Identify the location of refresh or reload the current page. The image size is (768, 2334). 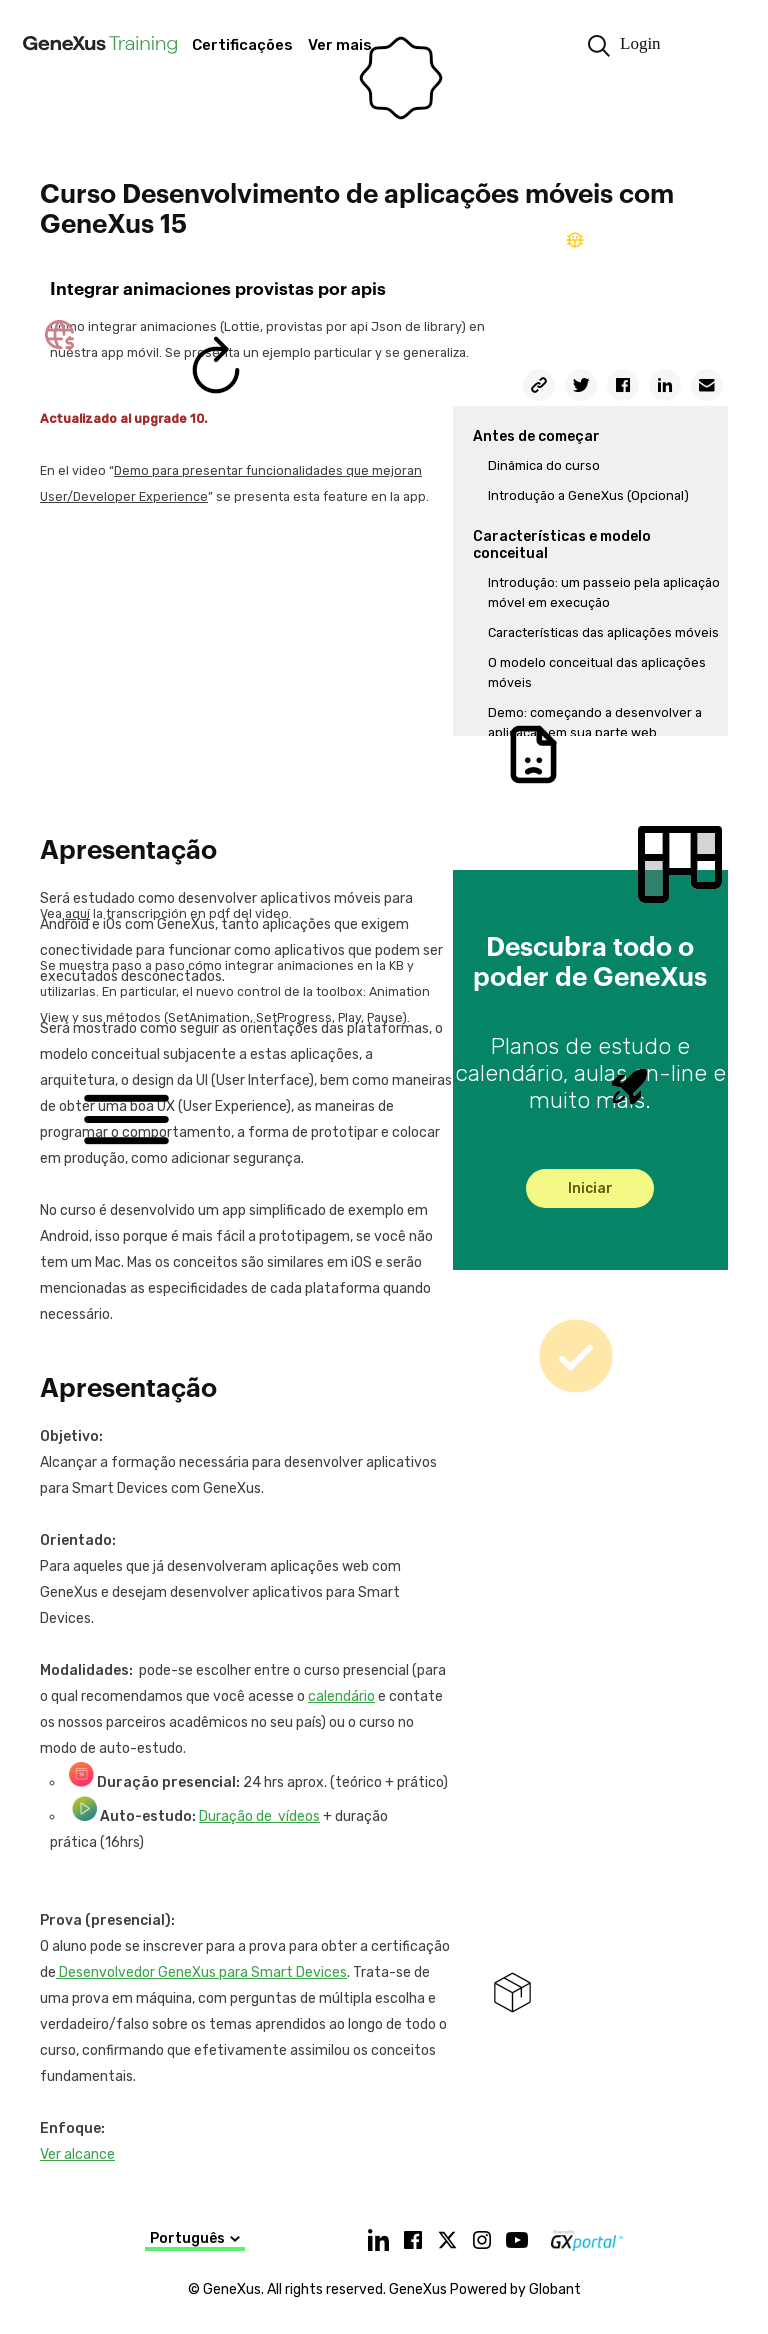
(216, 365).